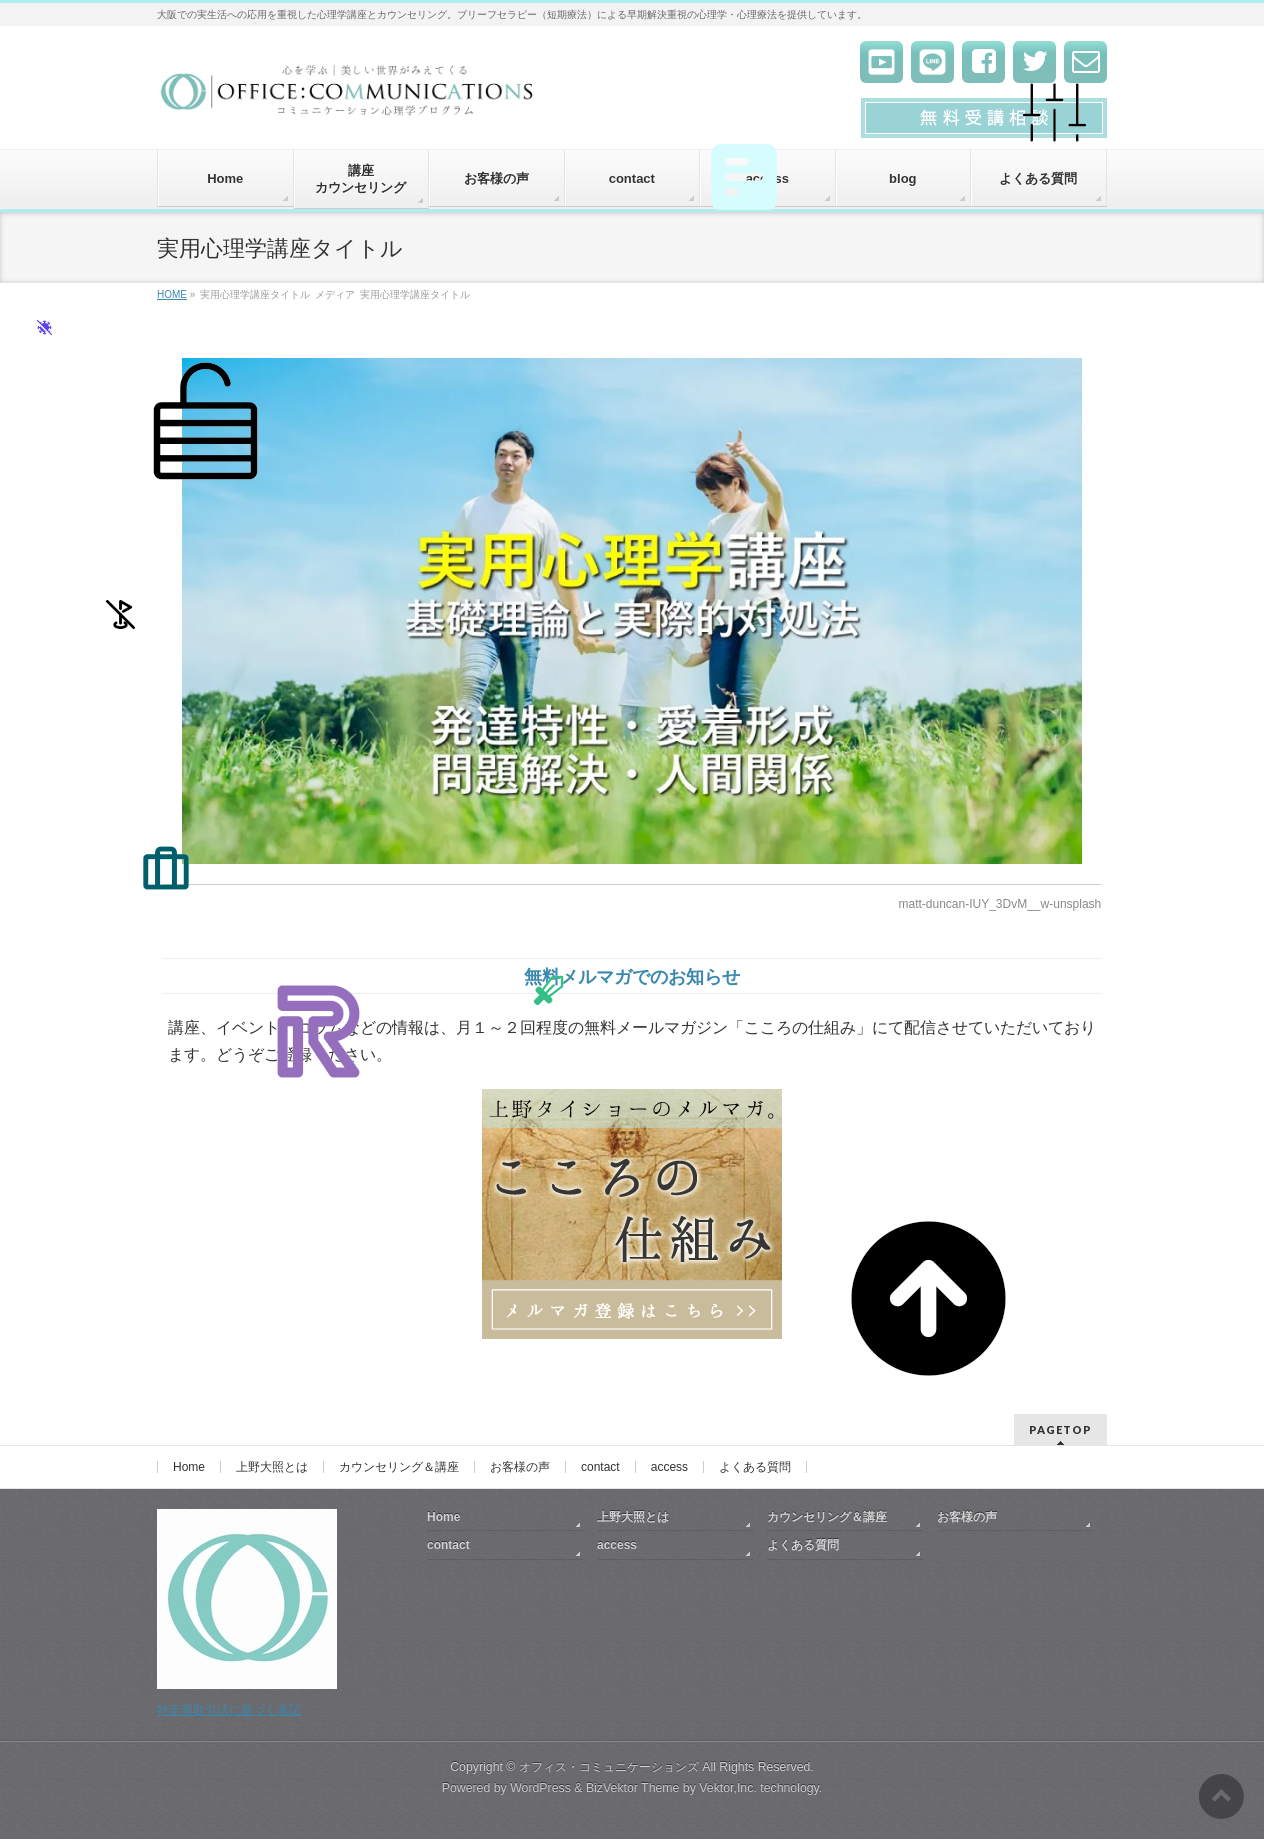 The height and width of the screenshot is (1839, 1264). I want to click on adjust settings or preferences, so click(1054, 112).